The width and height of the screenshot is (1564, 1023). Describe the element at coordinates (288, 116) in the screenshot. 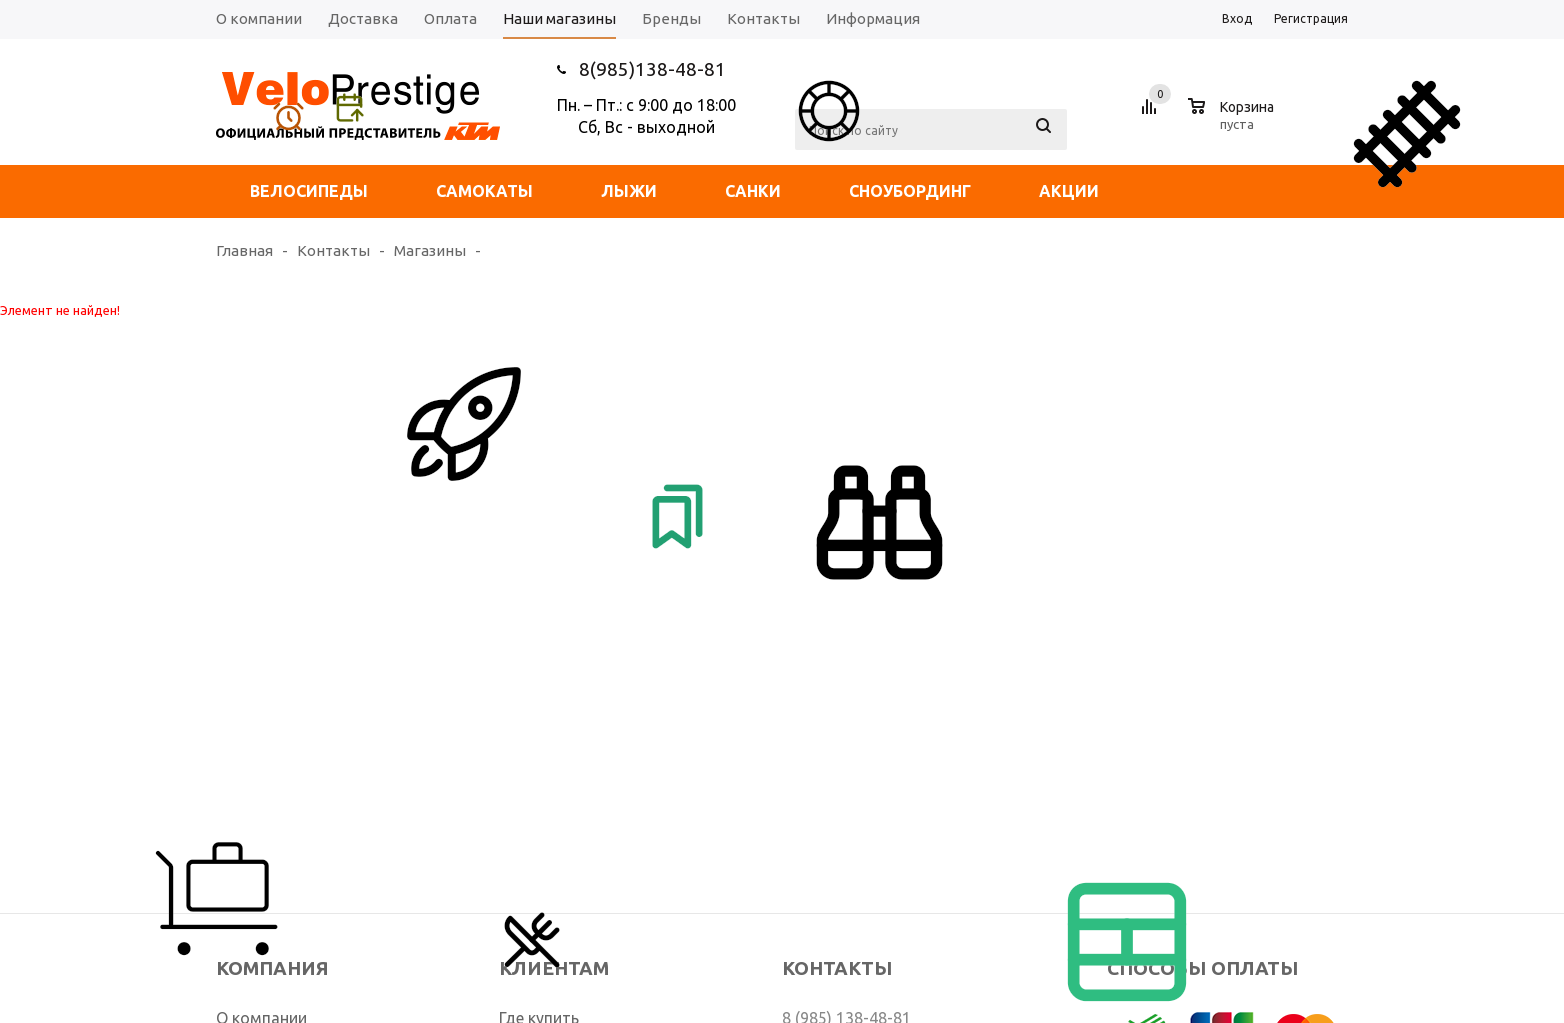

I see `set or manage alarms` at that location.